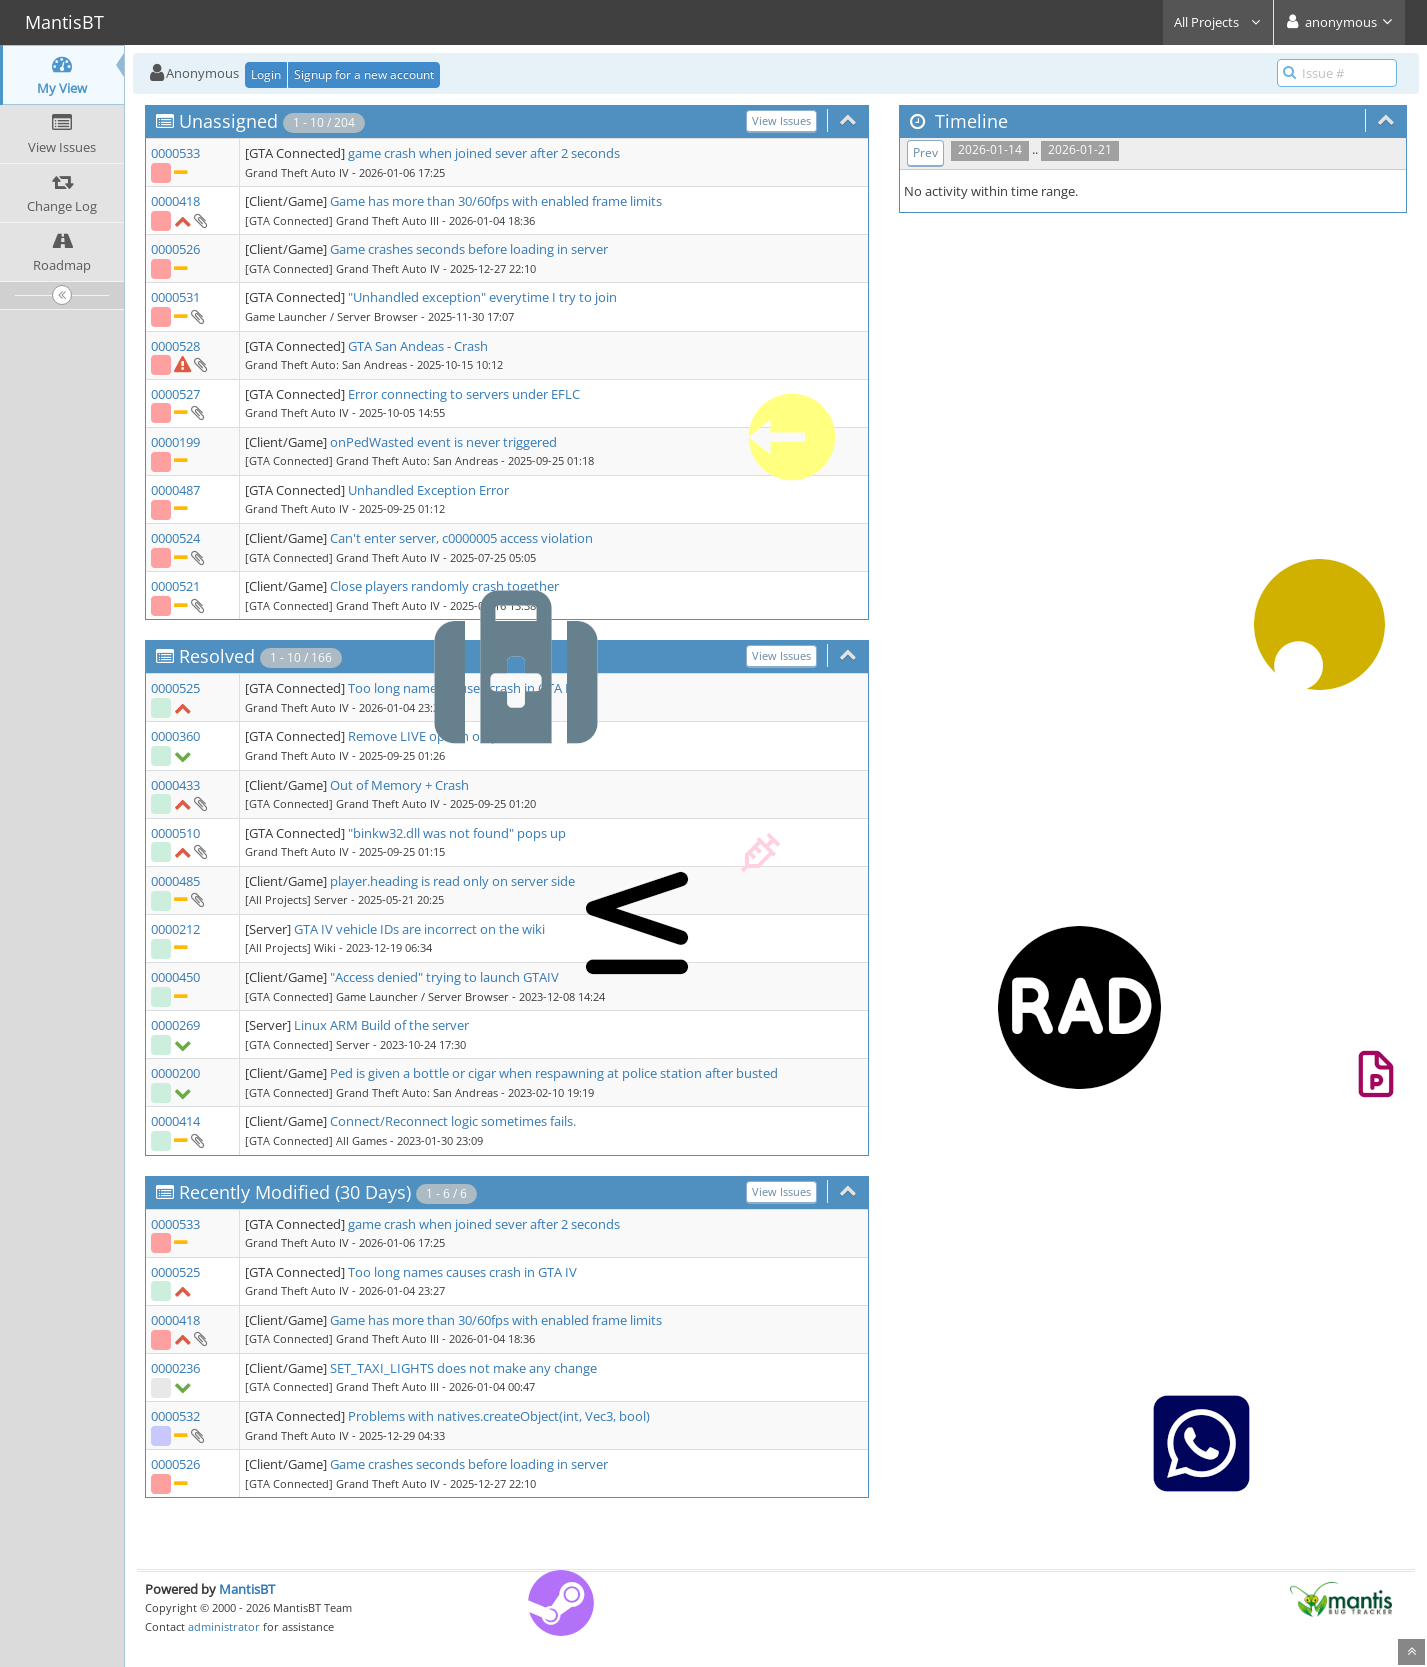 This screenshot has width=1427, height=1667. I want to click on open a powerpoint file, so click(1376, 1074).